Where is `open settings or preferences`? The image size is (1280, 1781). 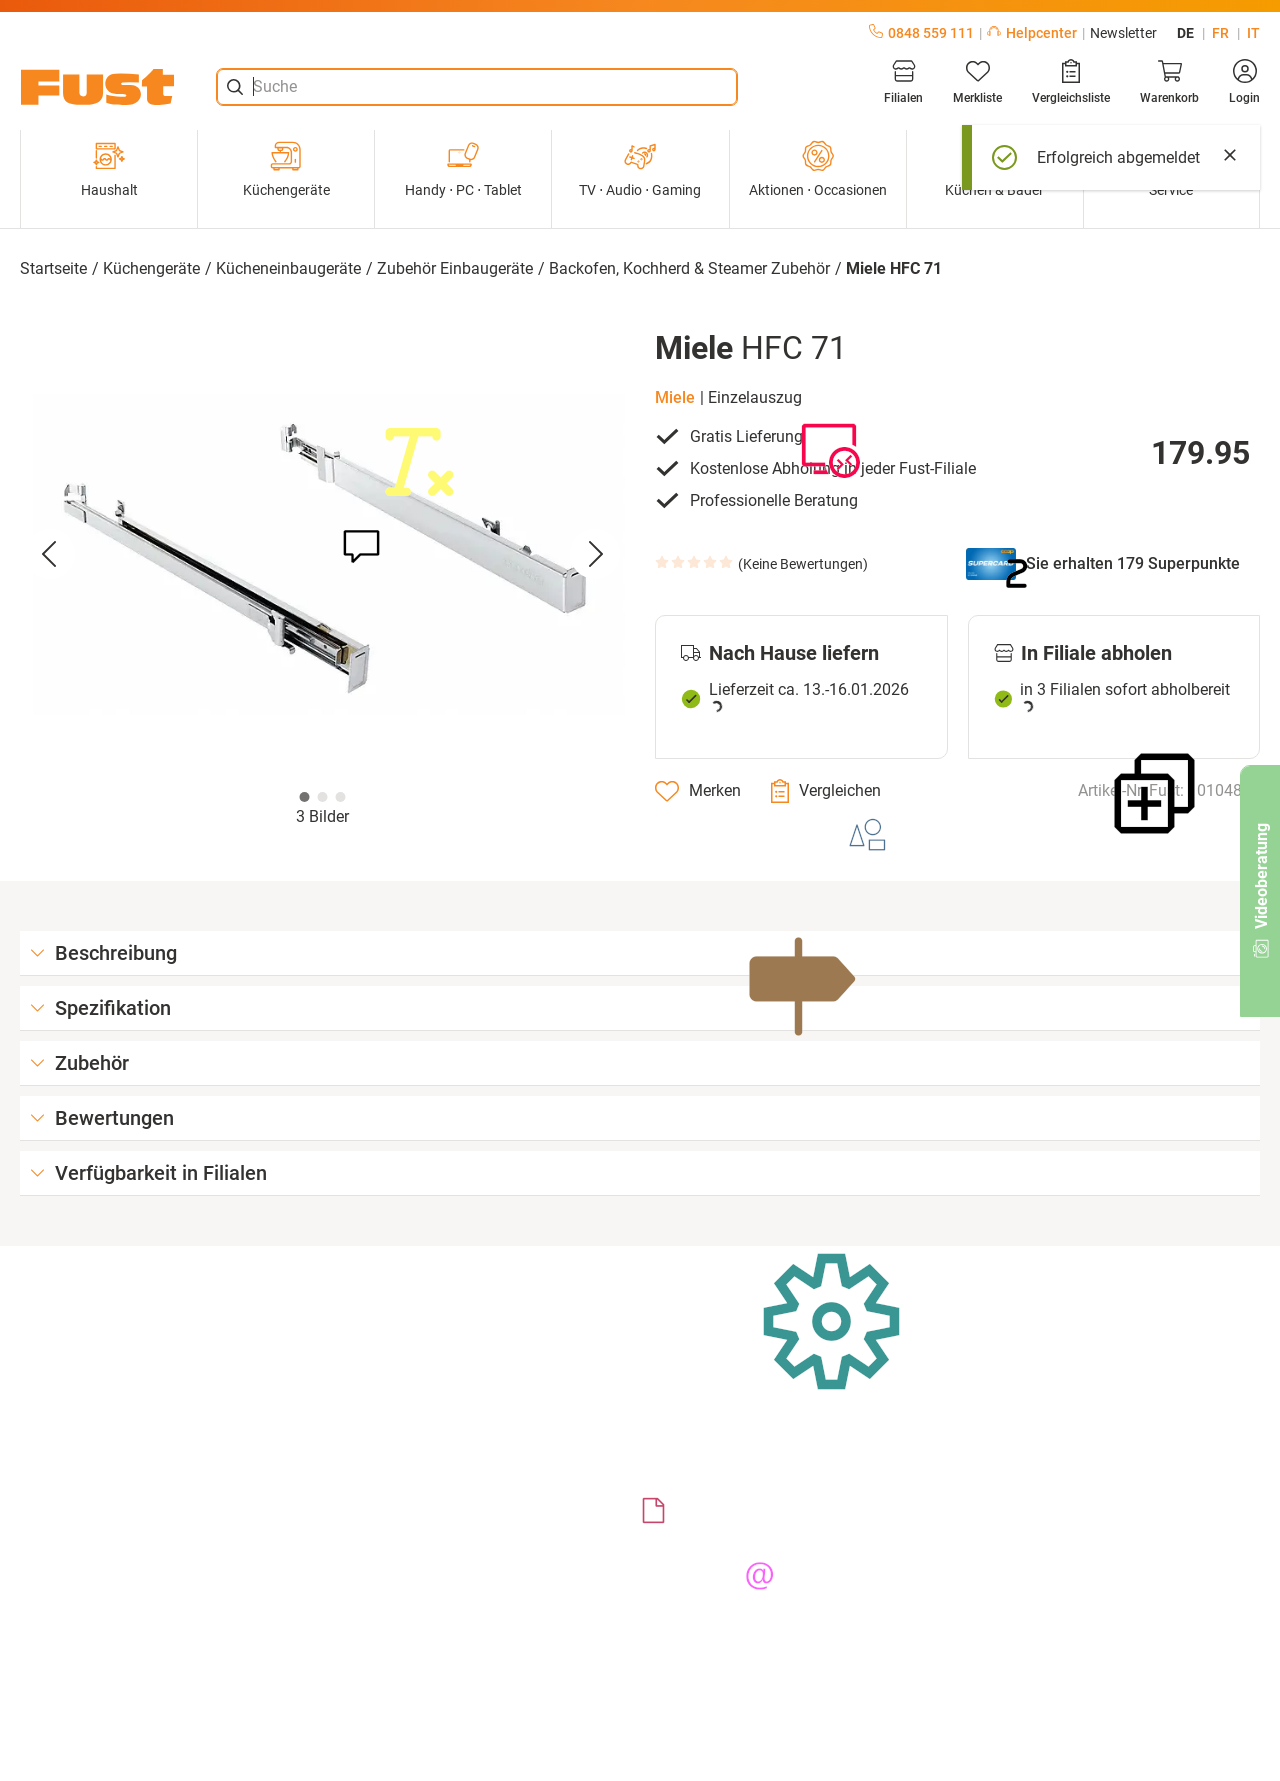
open settings or preferences is located at coordinates (831, 1321).